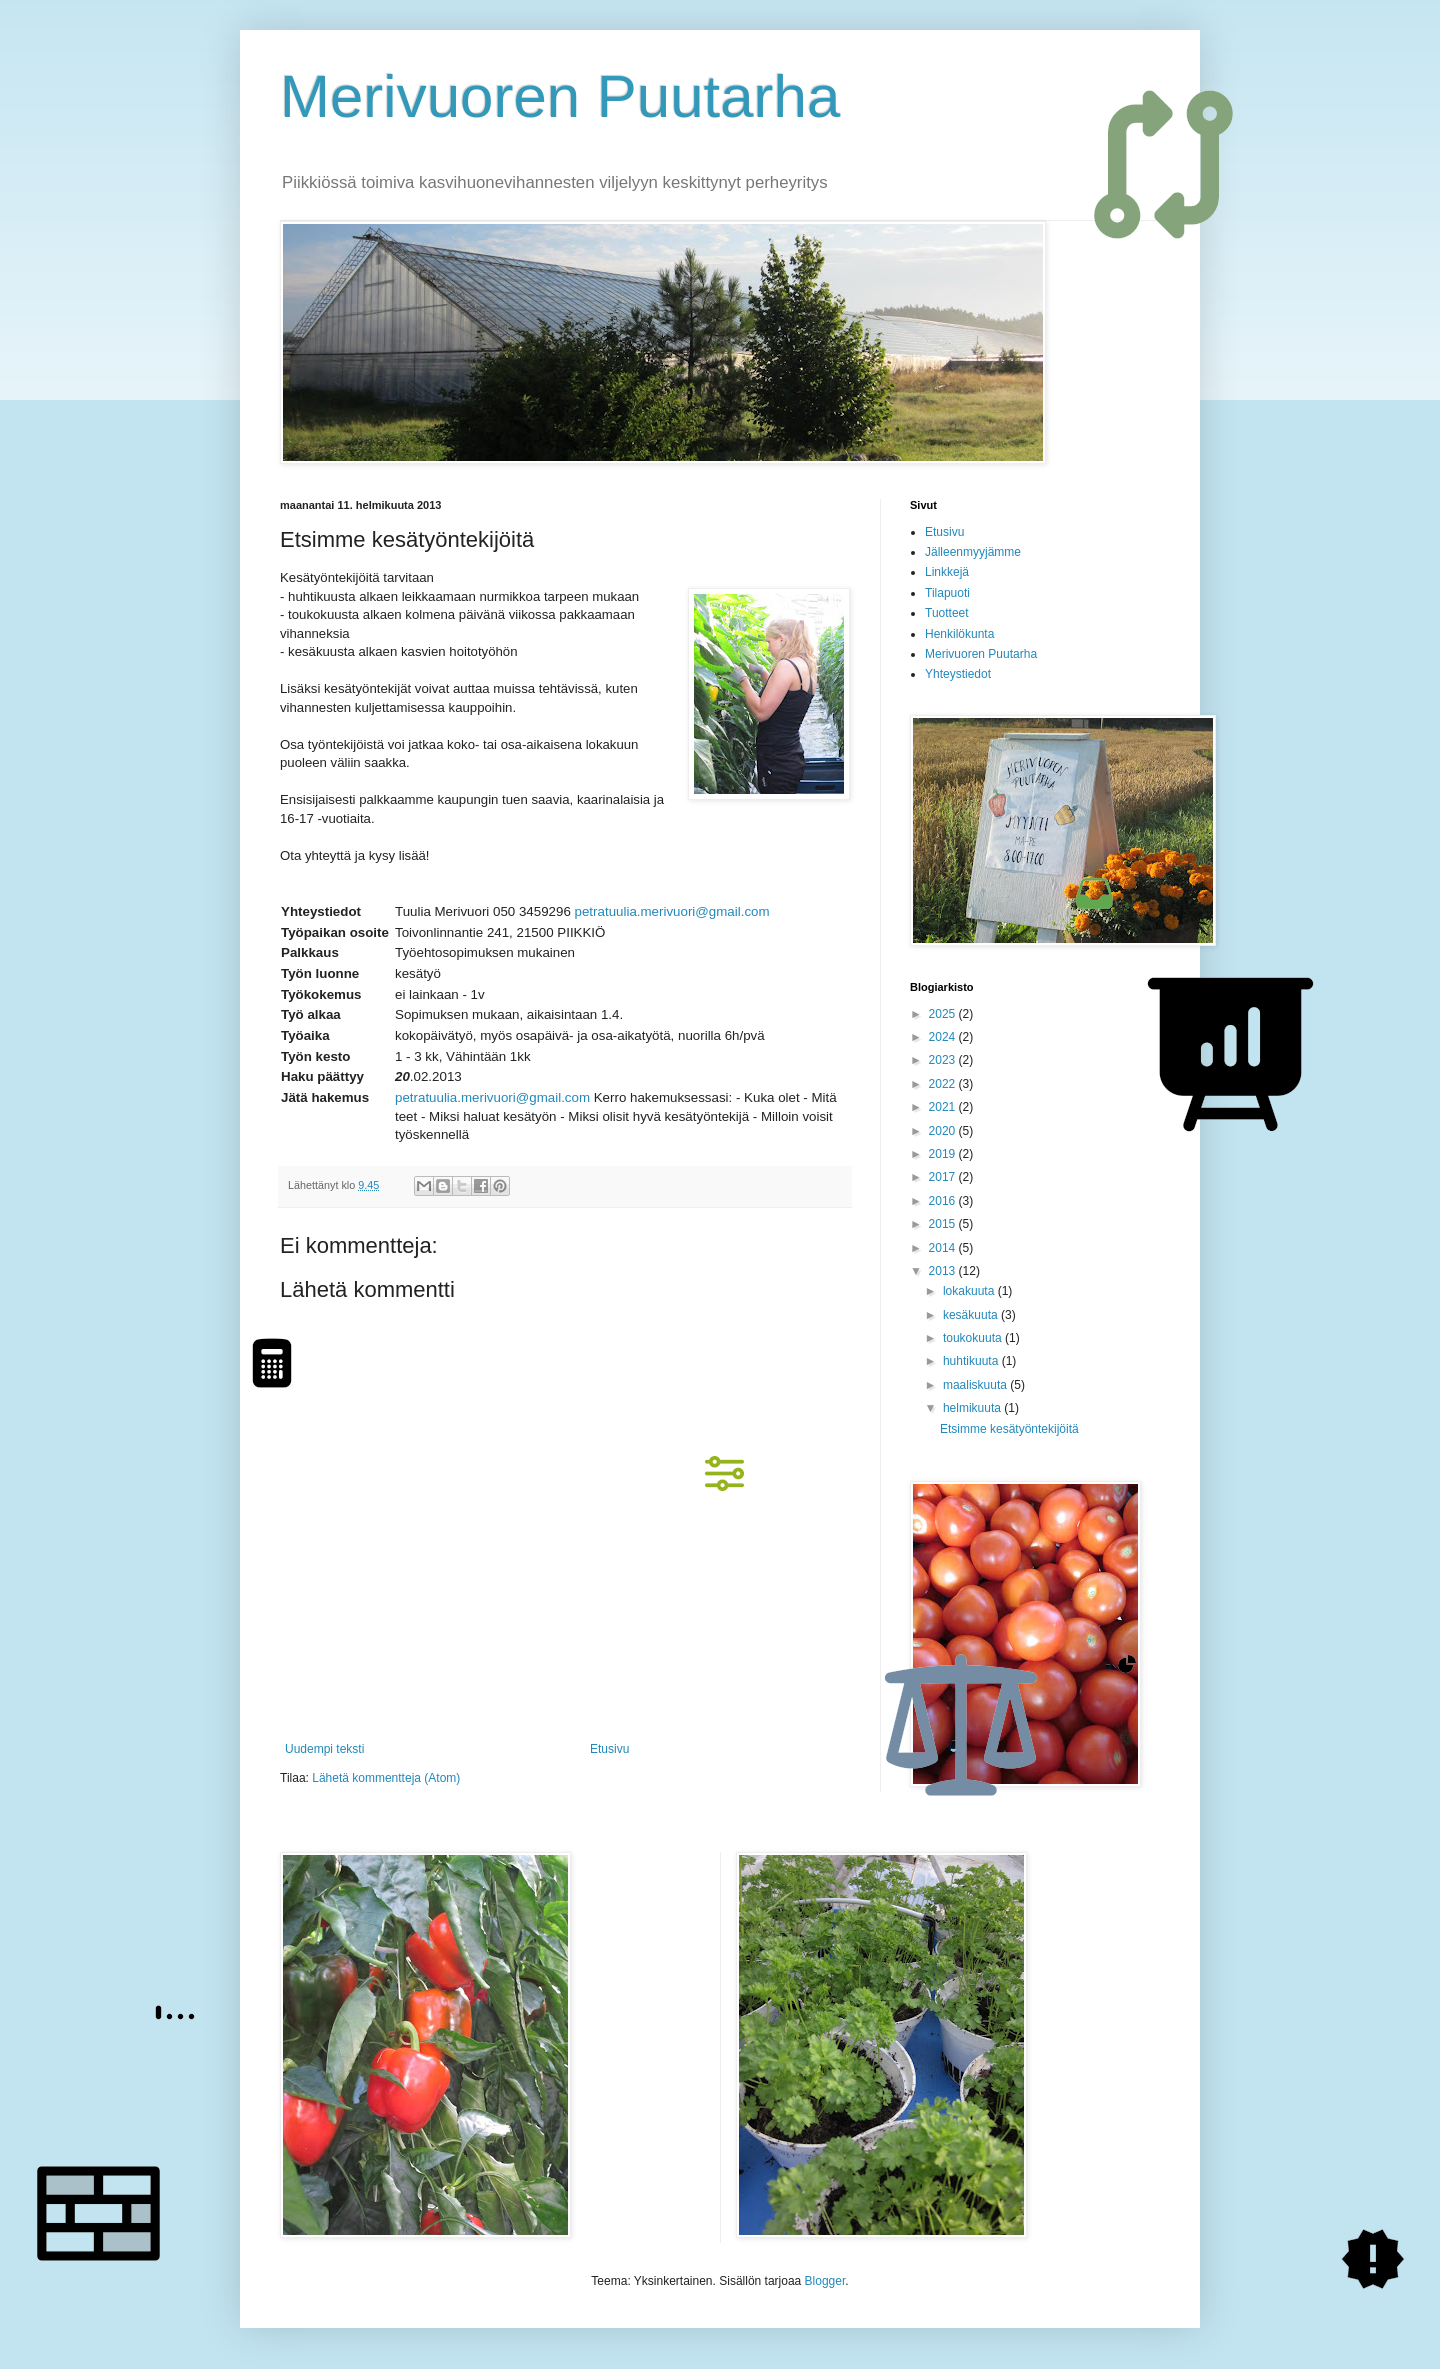 Image resolution: width=1440 pixels, height=2369 pixels. What do you see at coordinates (175, 2000) in the screenshot?
I see `indicates weak signal strength` at bounding box center [175, 2000].